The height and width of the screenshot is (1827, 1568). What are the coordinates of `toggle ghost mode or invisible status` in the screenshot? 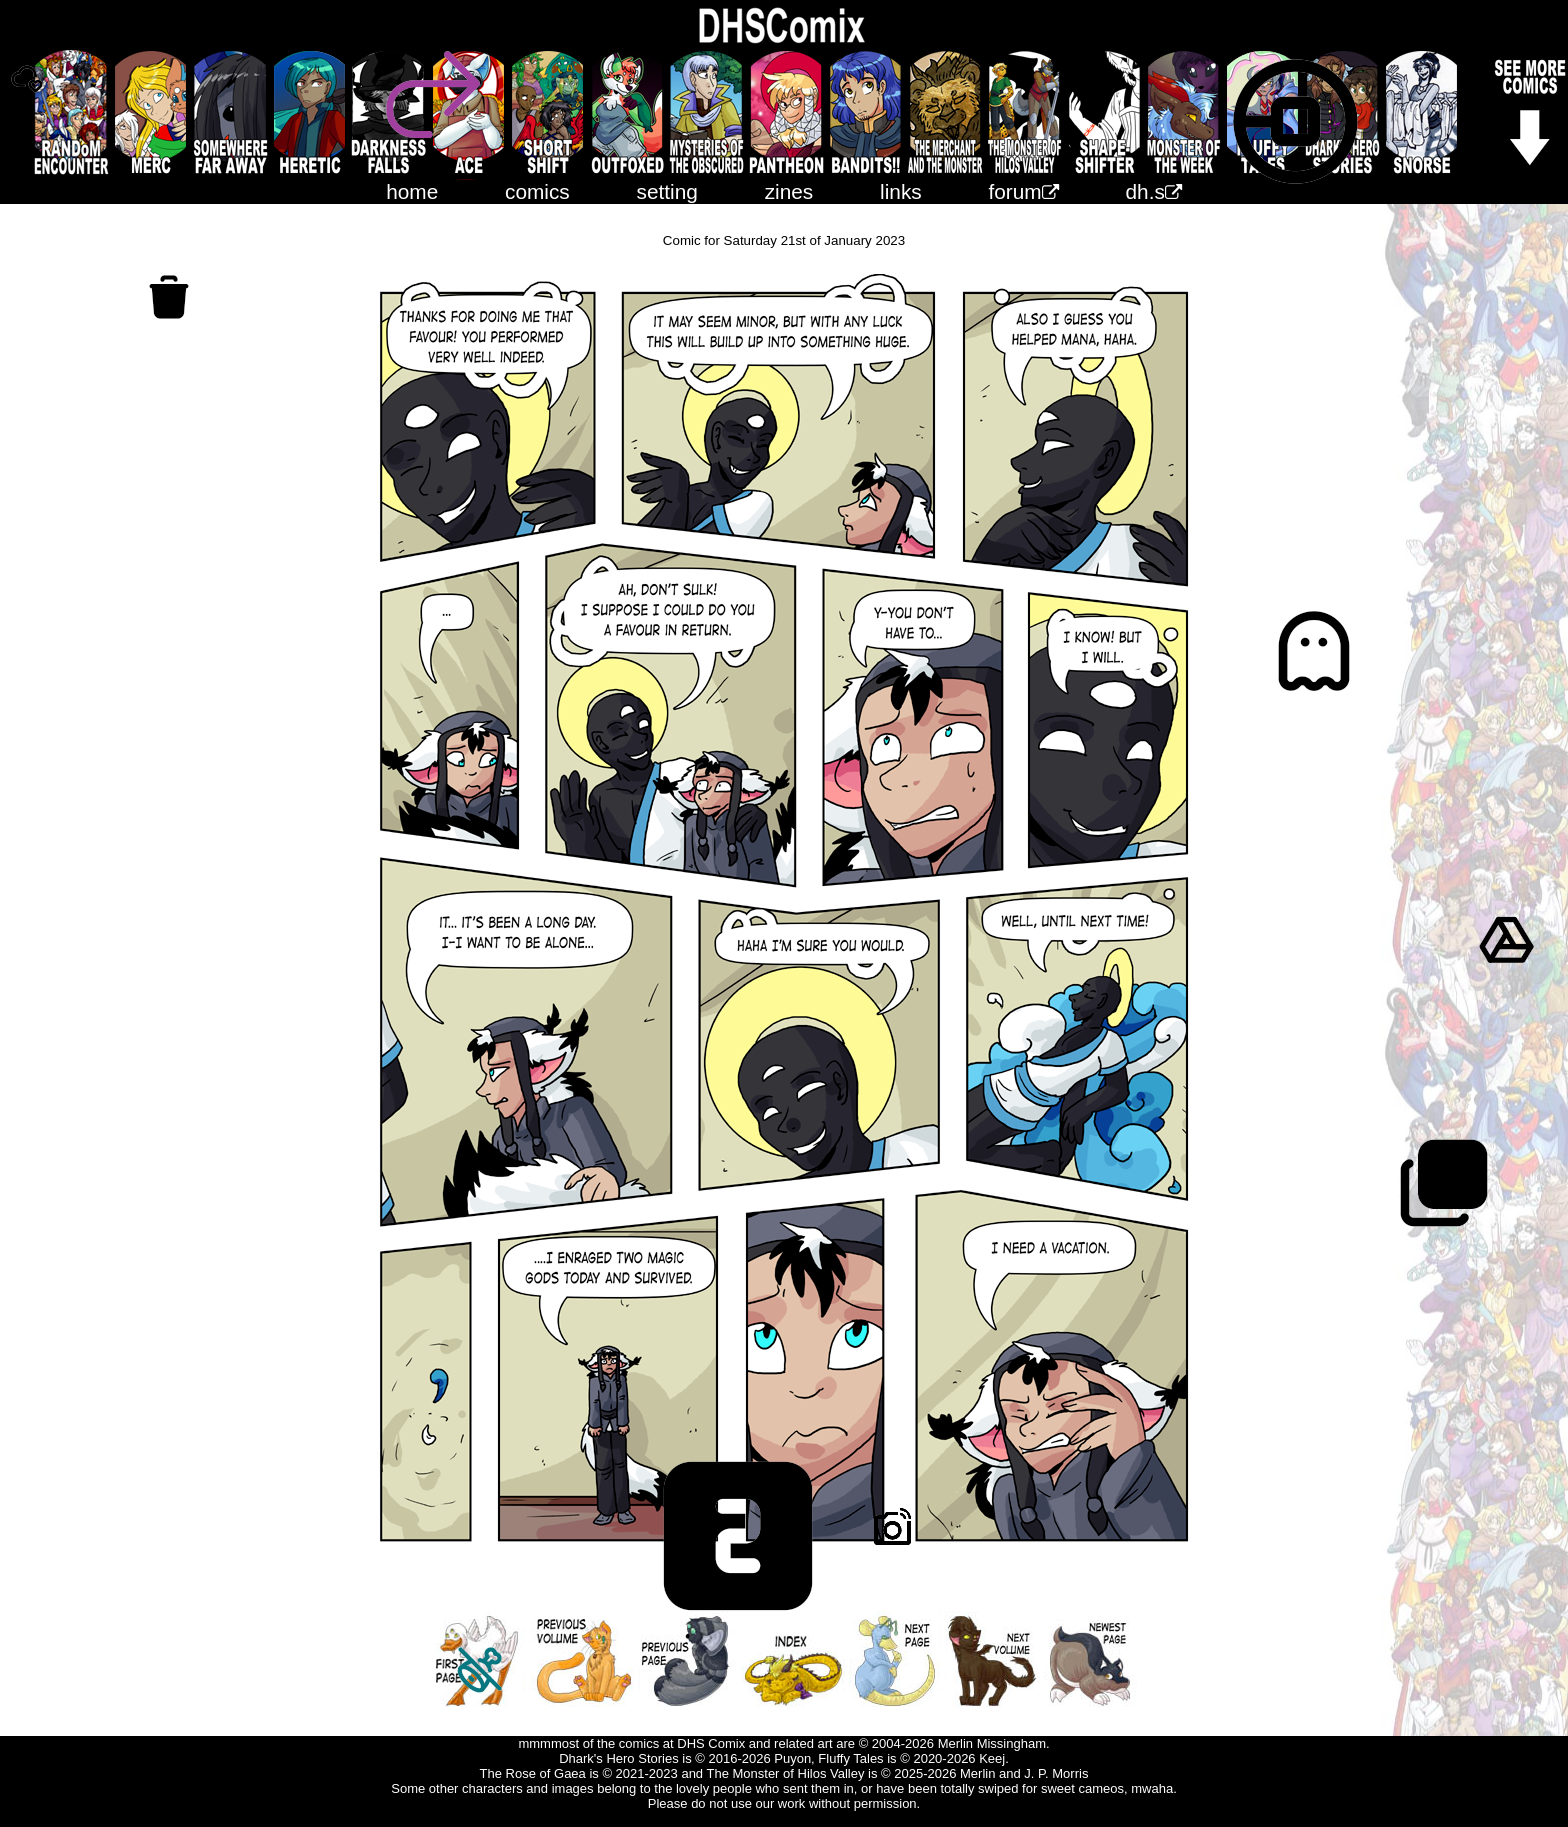 It's located at (1314, 651).